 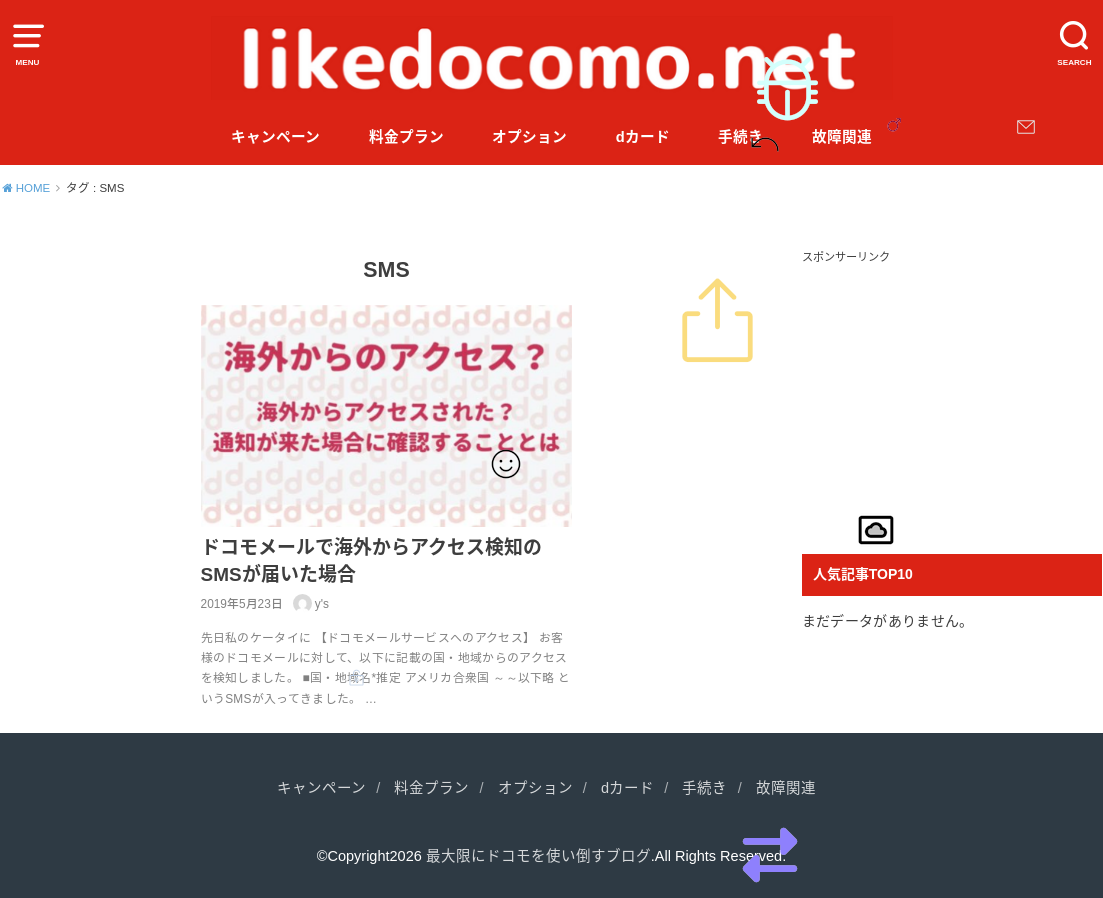 I want to click on export or share content to another app, so click(x=717, y=323).